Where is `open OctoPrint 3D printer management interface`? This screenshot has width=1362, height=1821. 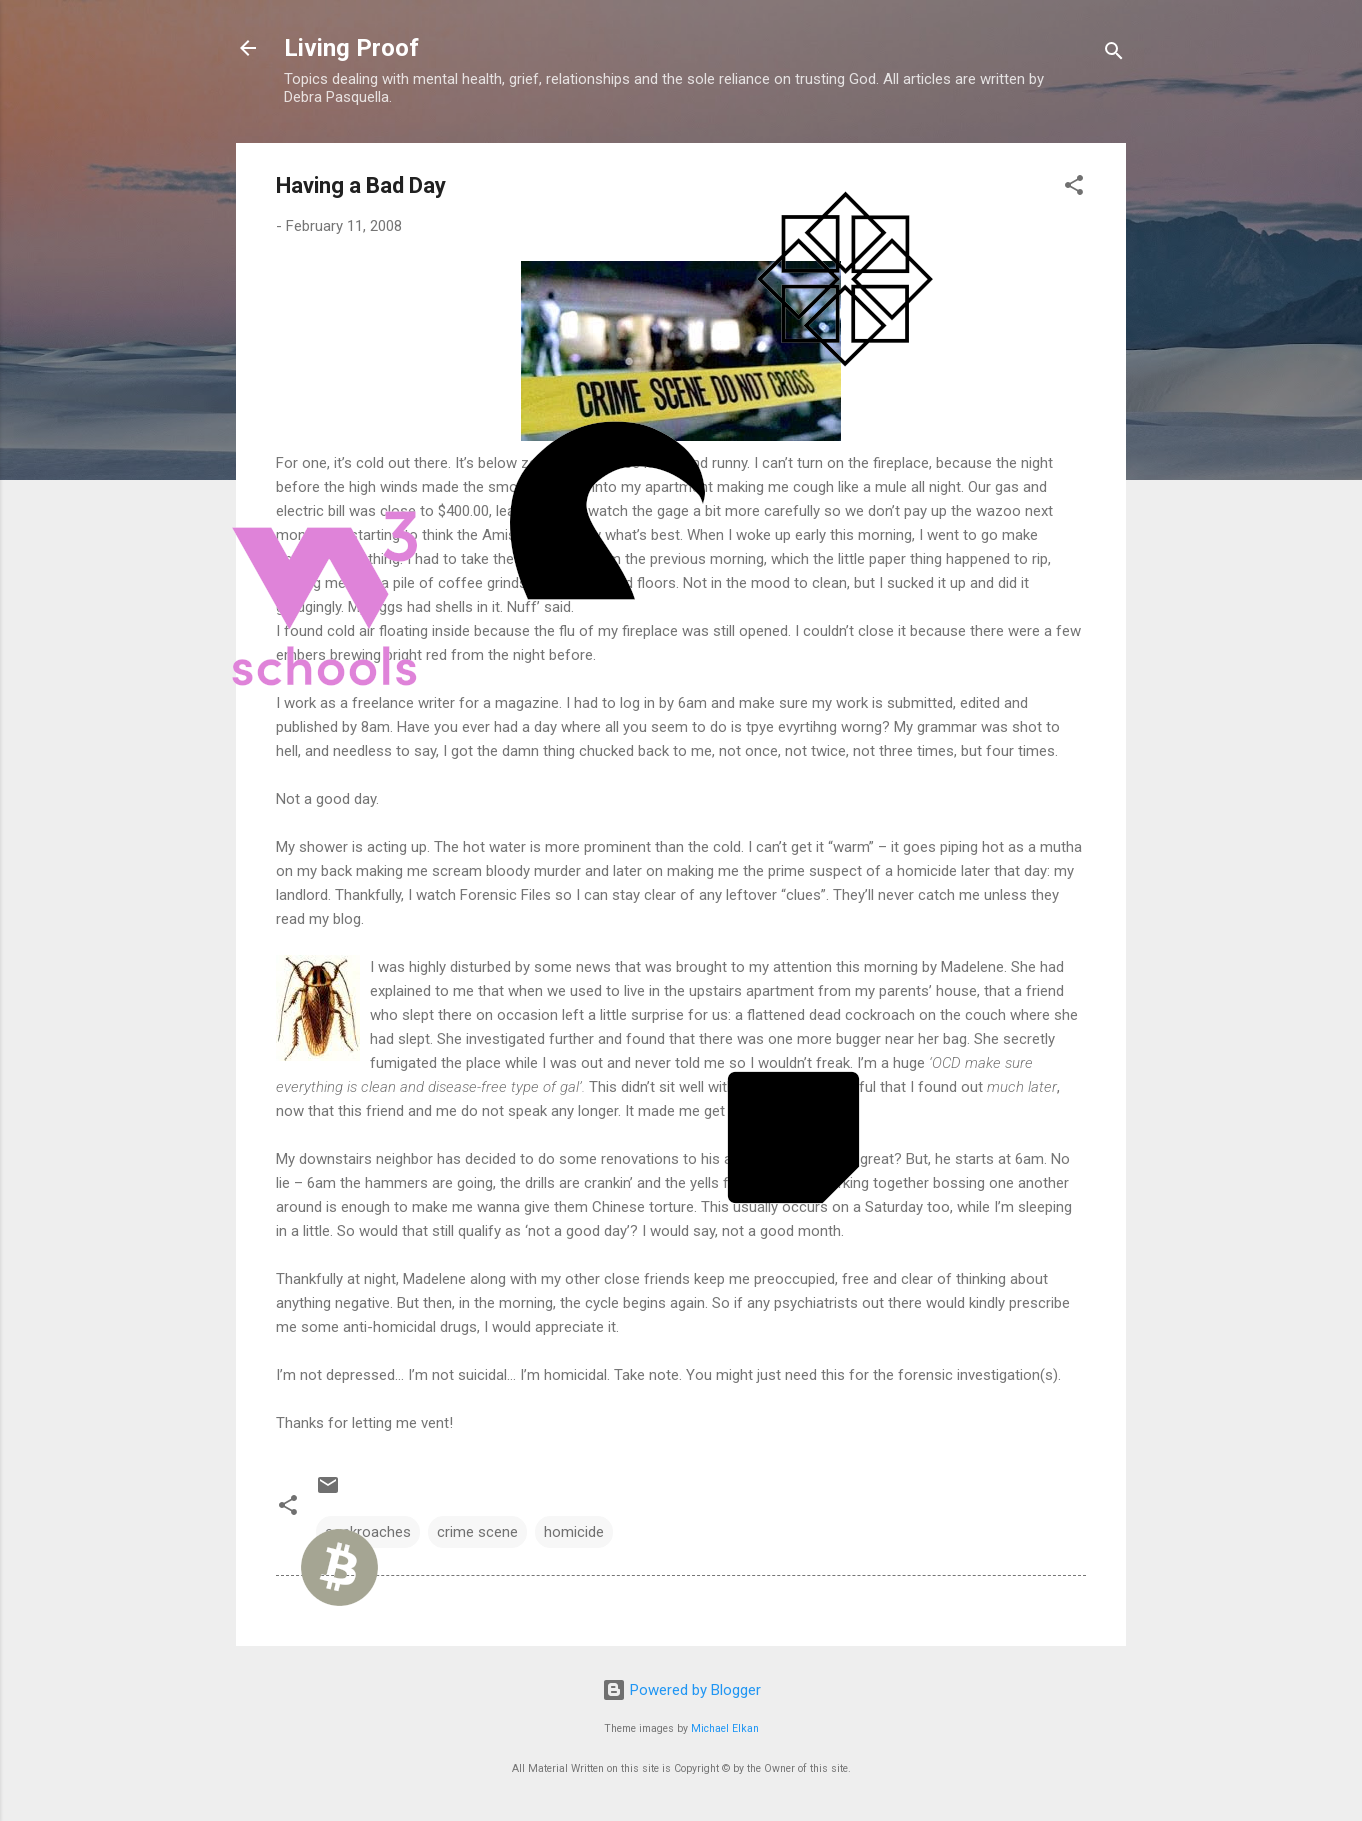
open OctoPrint 3D printer management interface is located at coordinates (607, 510).